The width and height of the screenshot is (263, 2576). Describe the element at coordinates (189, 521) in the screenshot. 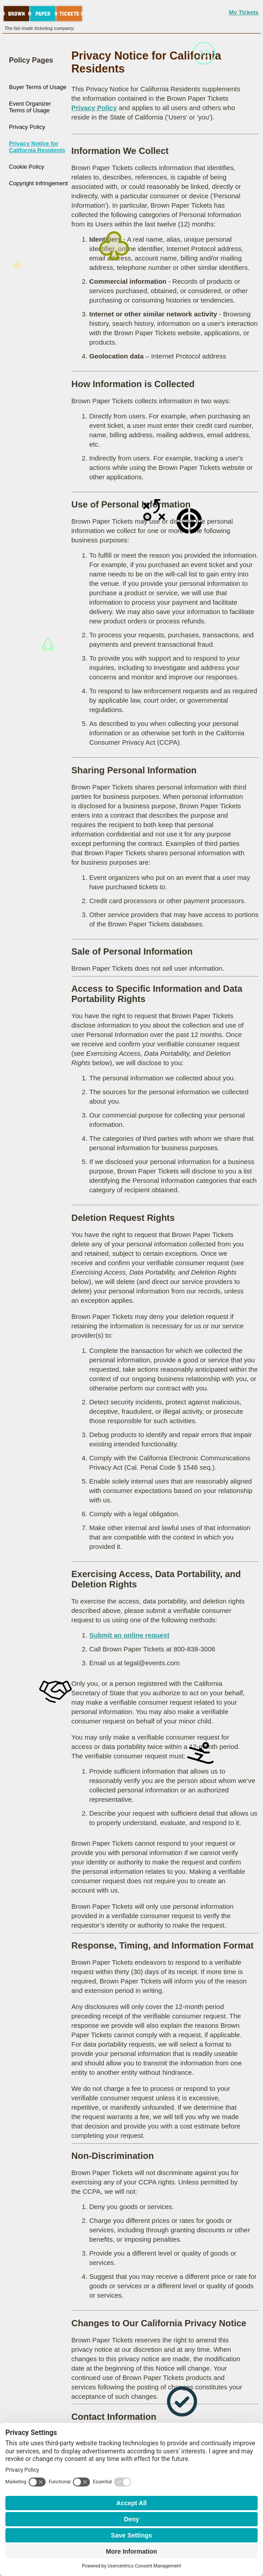

I see `view polar chart analytics` at that location.